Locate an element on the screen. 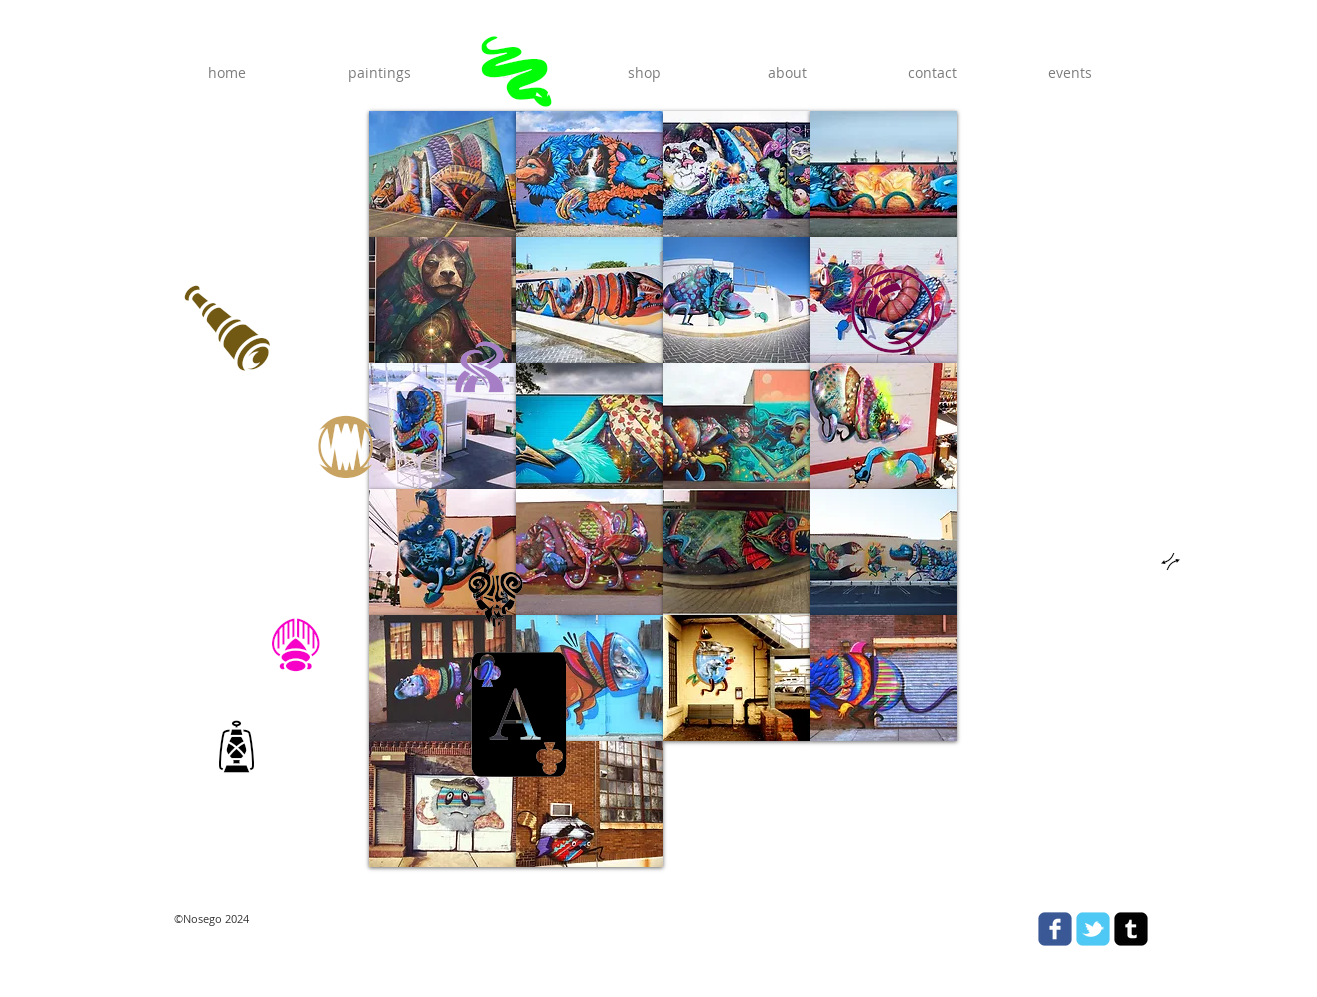  play a card game is located at coordinates (518, 714).